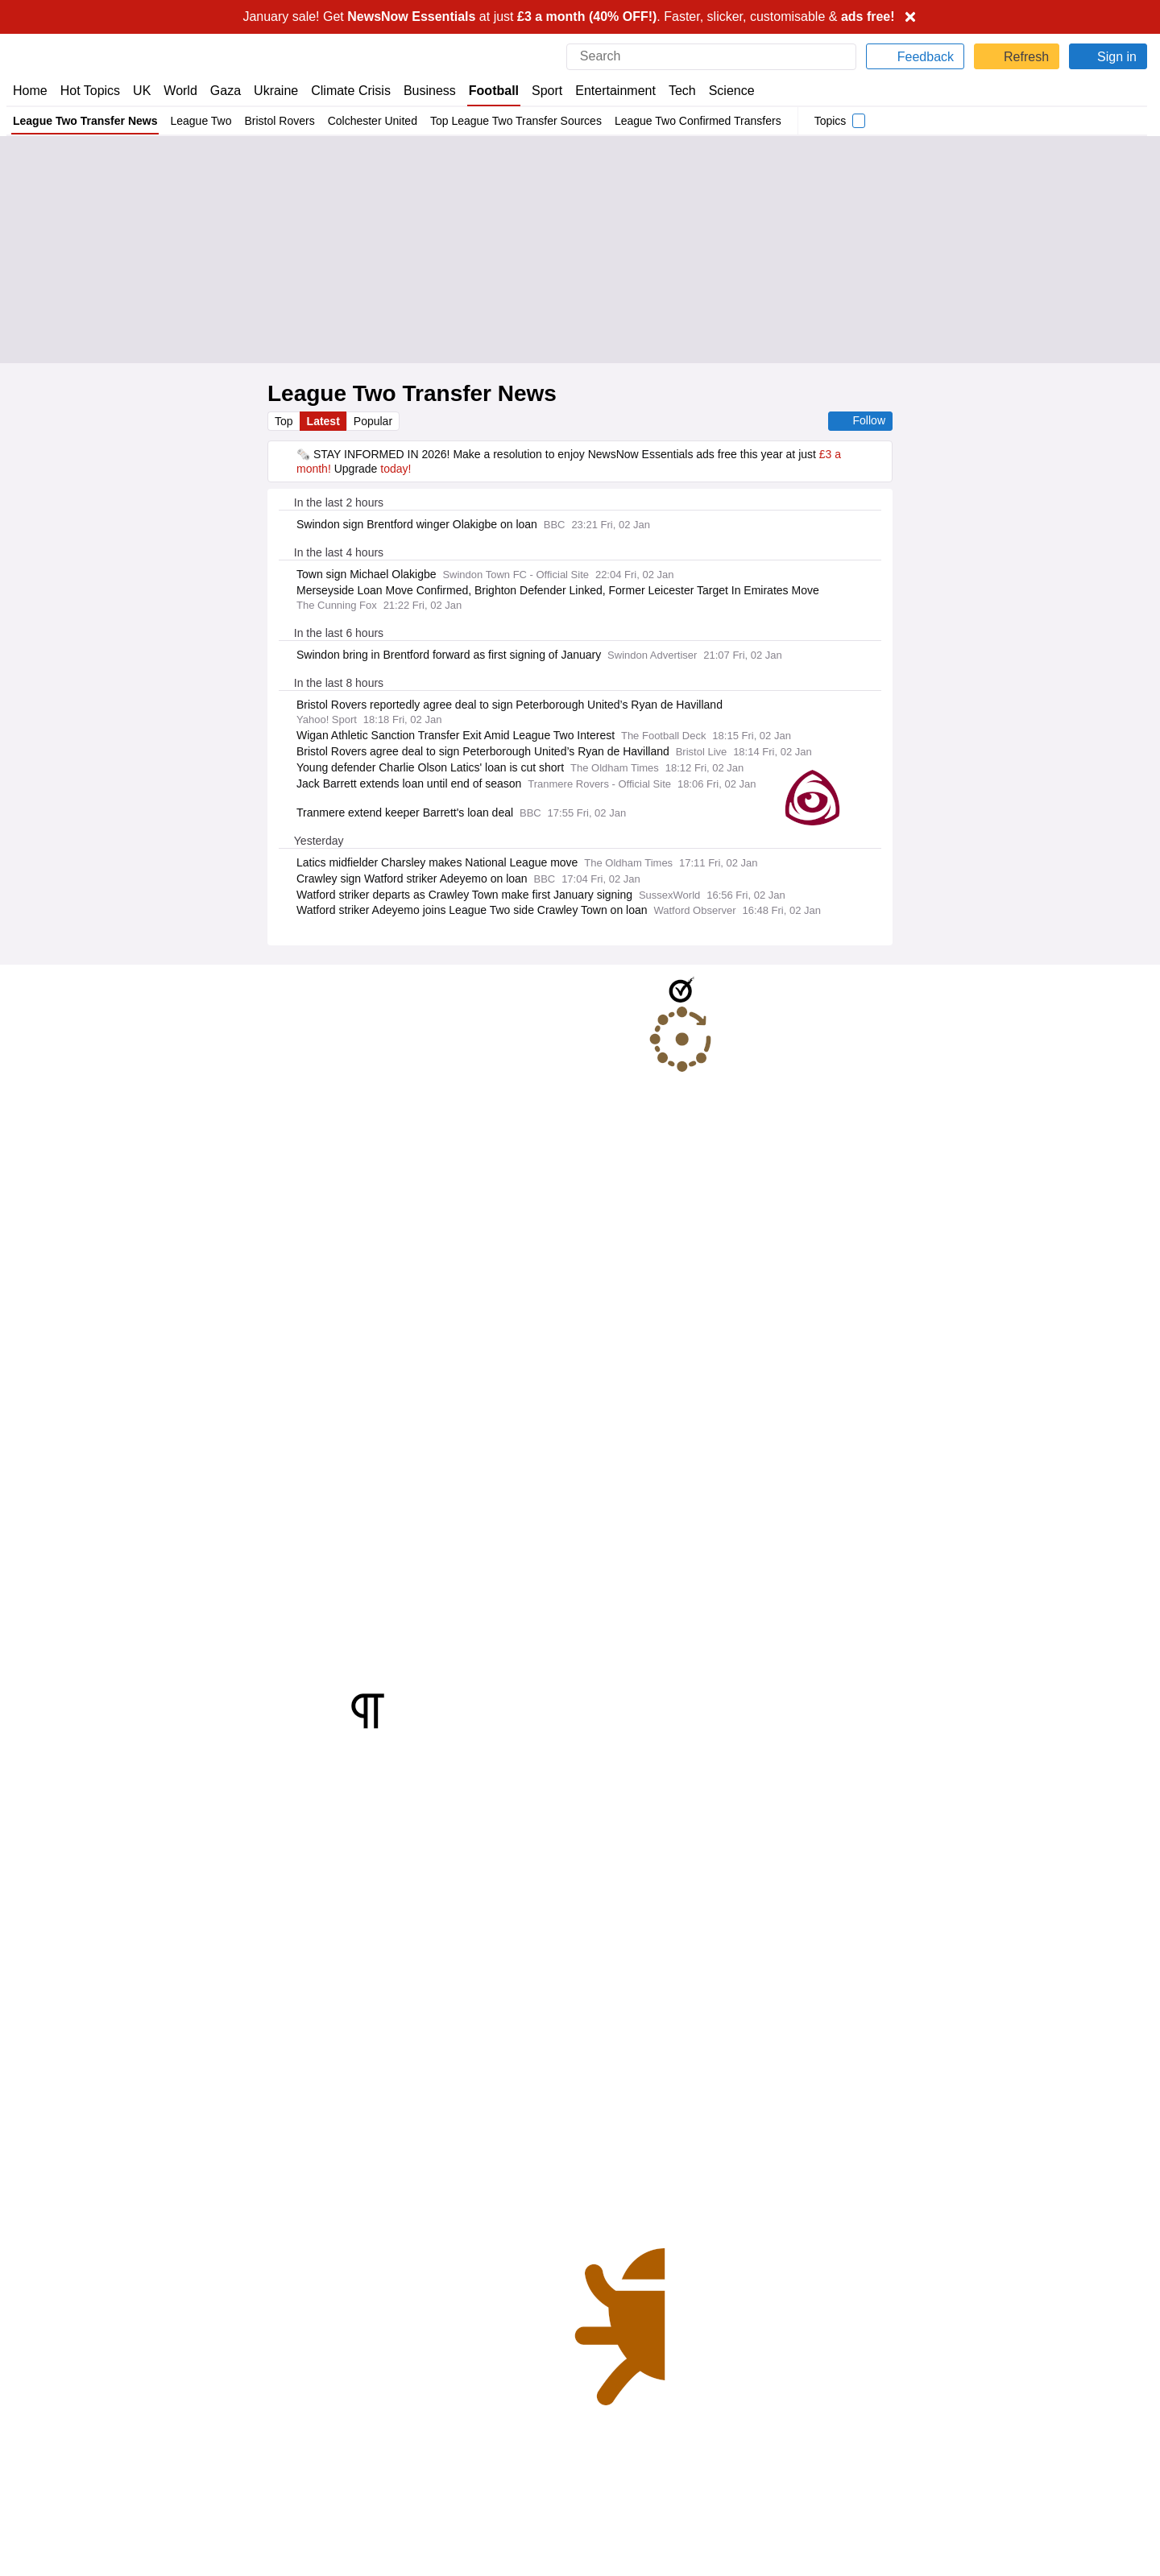 The image size is (1160, 2576). Describe the element at coordinates (682, 990) in the screenshot. I see `symantec security software logo` at that location.